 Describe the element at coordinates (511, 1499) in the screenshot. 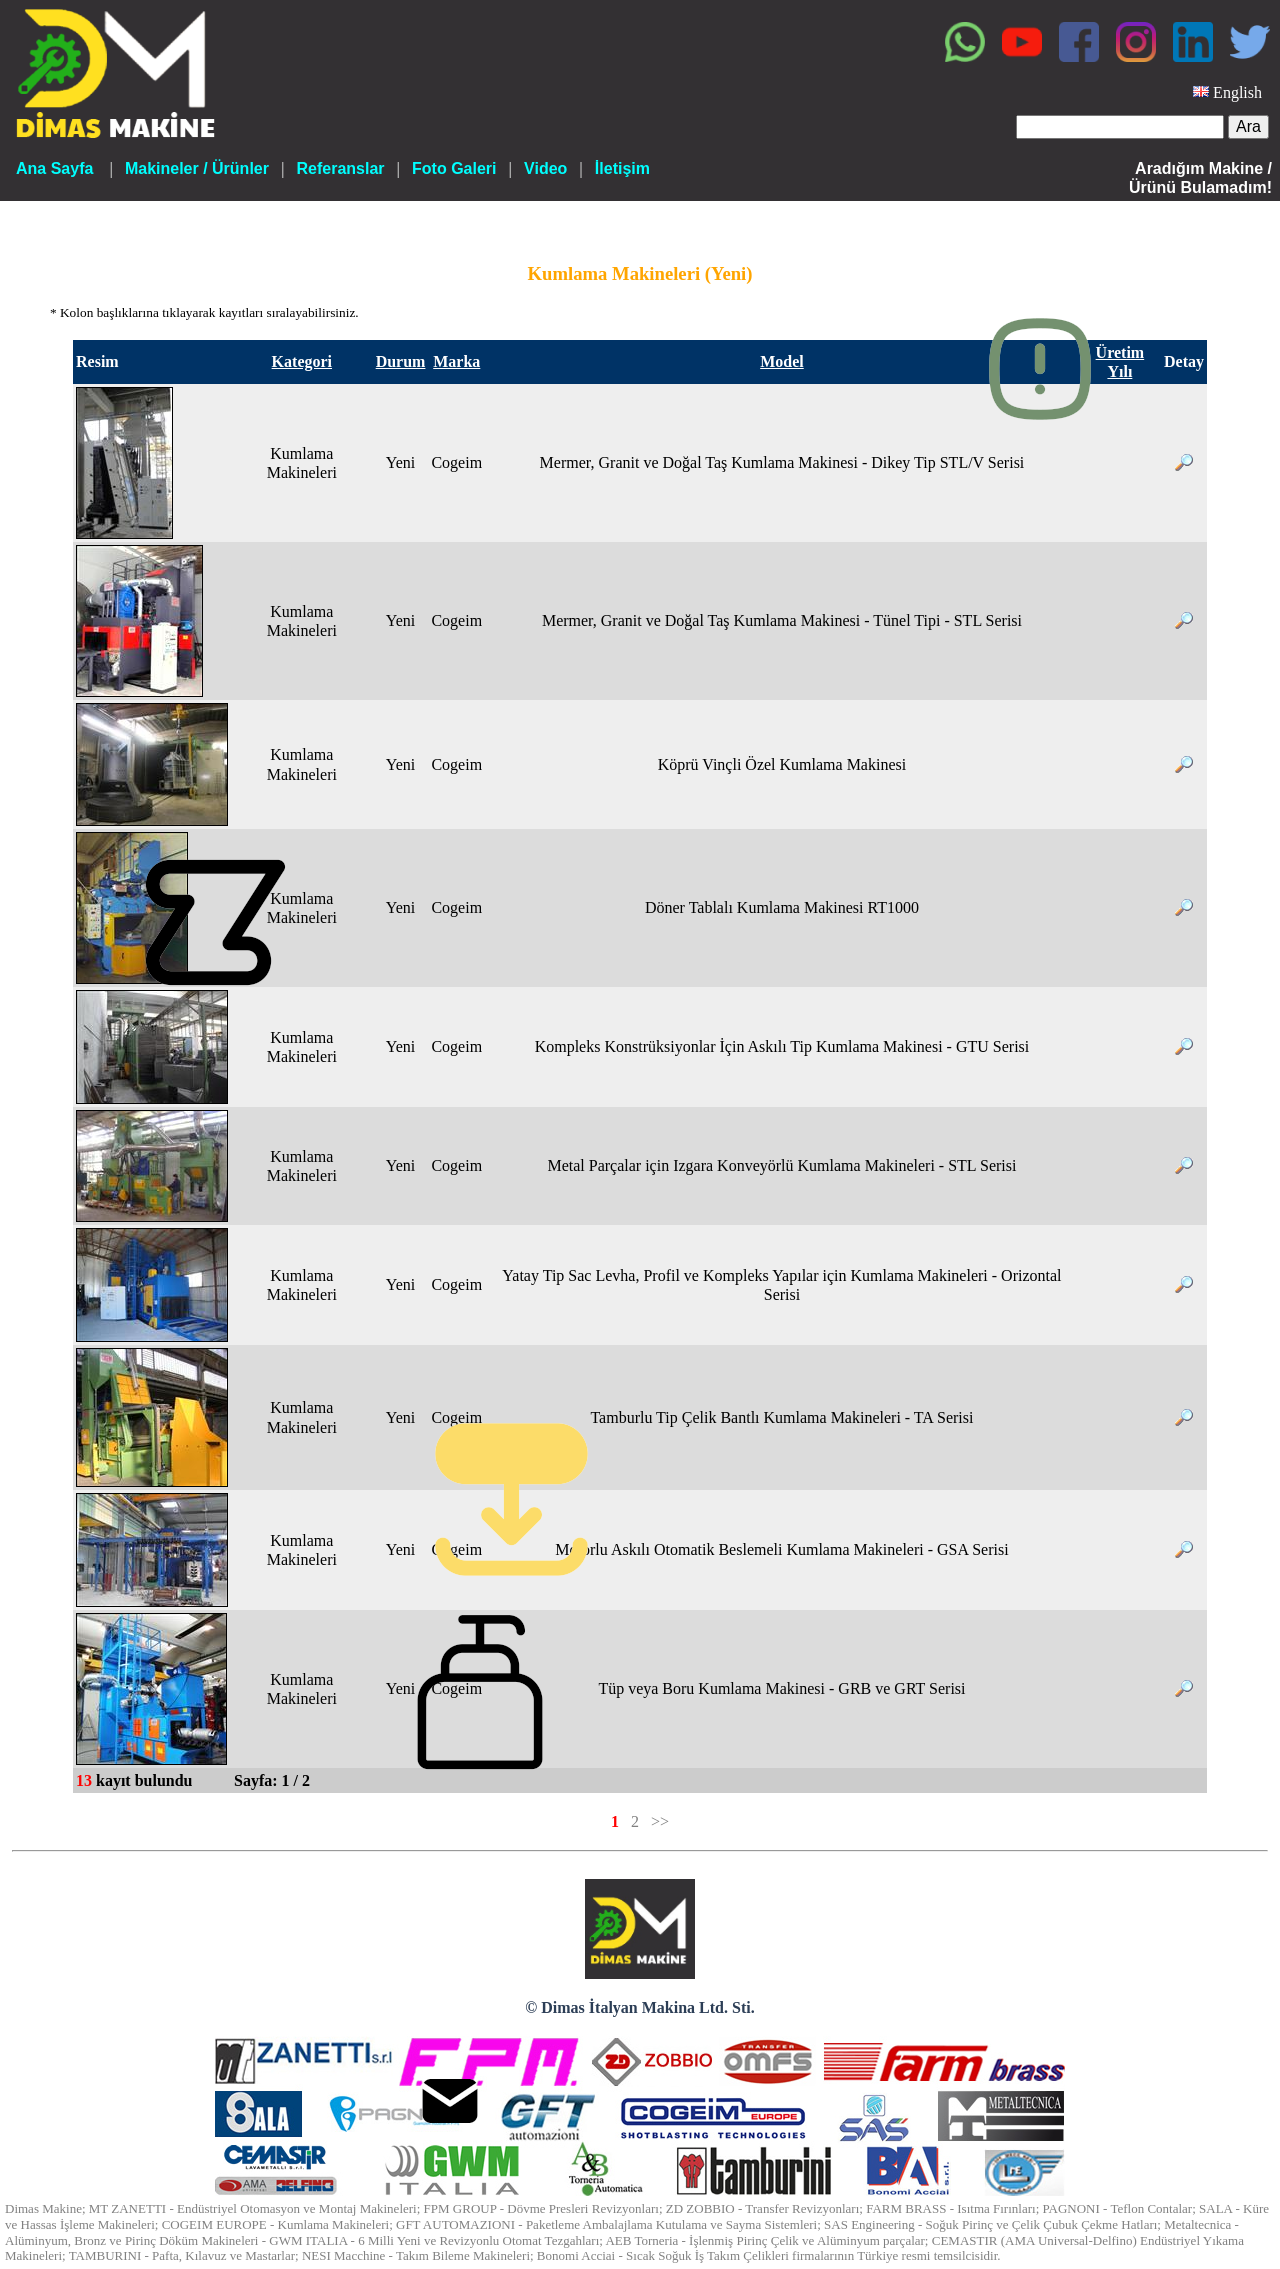

I see `move element to bottom of layout` at that location.